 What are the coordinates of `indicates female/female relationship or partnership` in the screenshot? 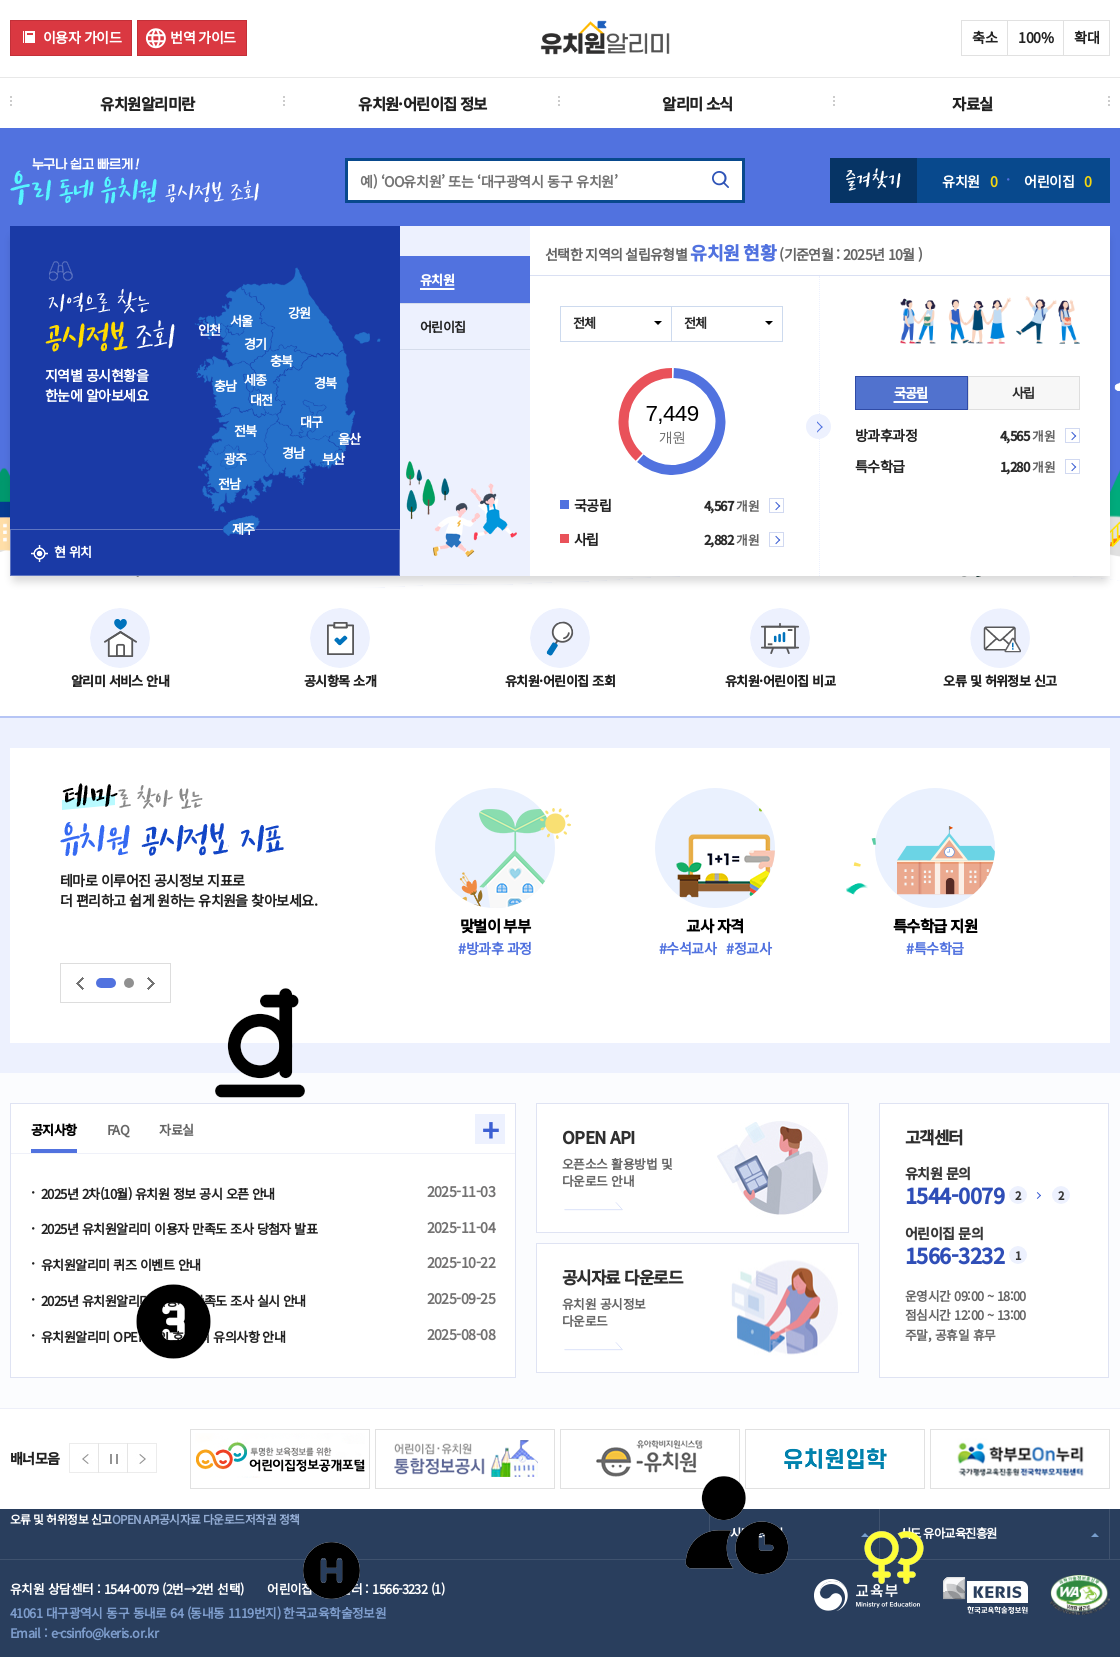 It's located at (894, 1556).